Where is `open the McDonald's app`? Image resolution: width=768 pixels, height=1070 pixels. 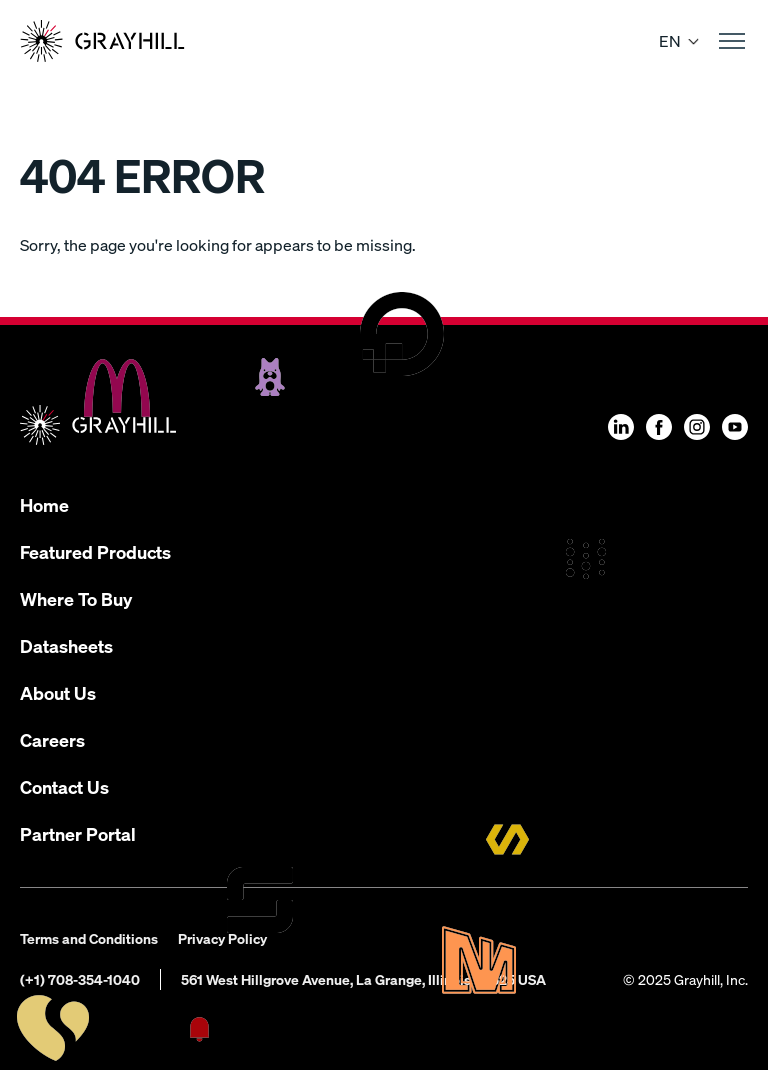
open the McDonald's app is located at coordinates (117, 388).